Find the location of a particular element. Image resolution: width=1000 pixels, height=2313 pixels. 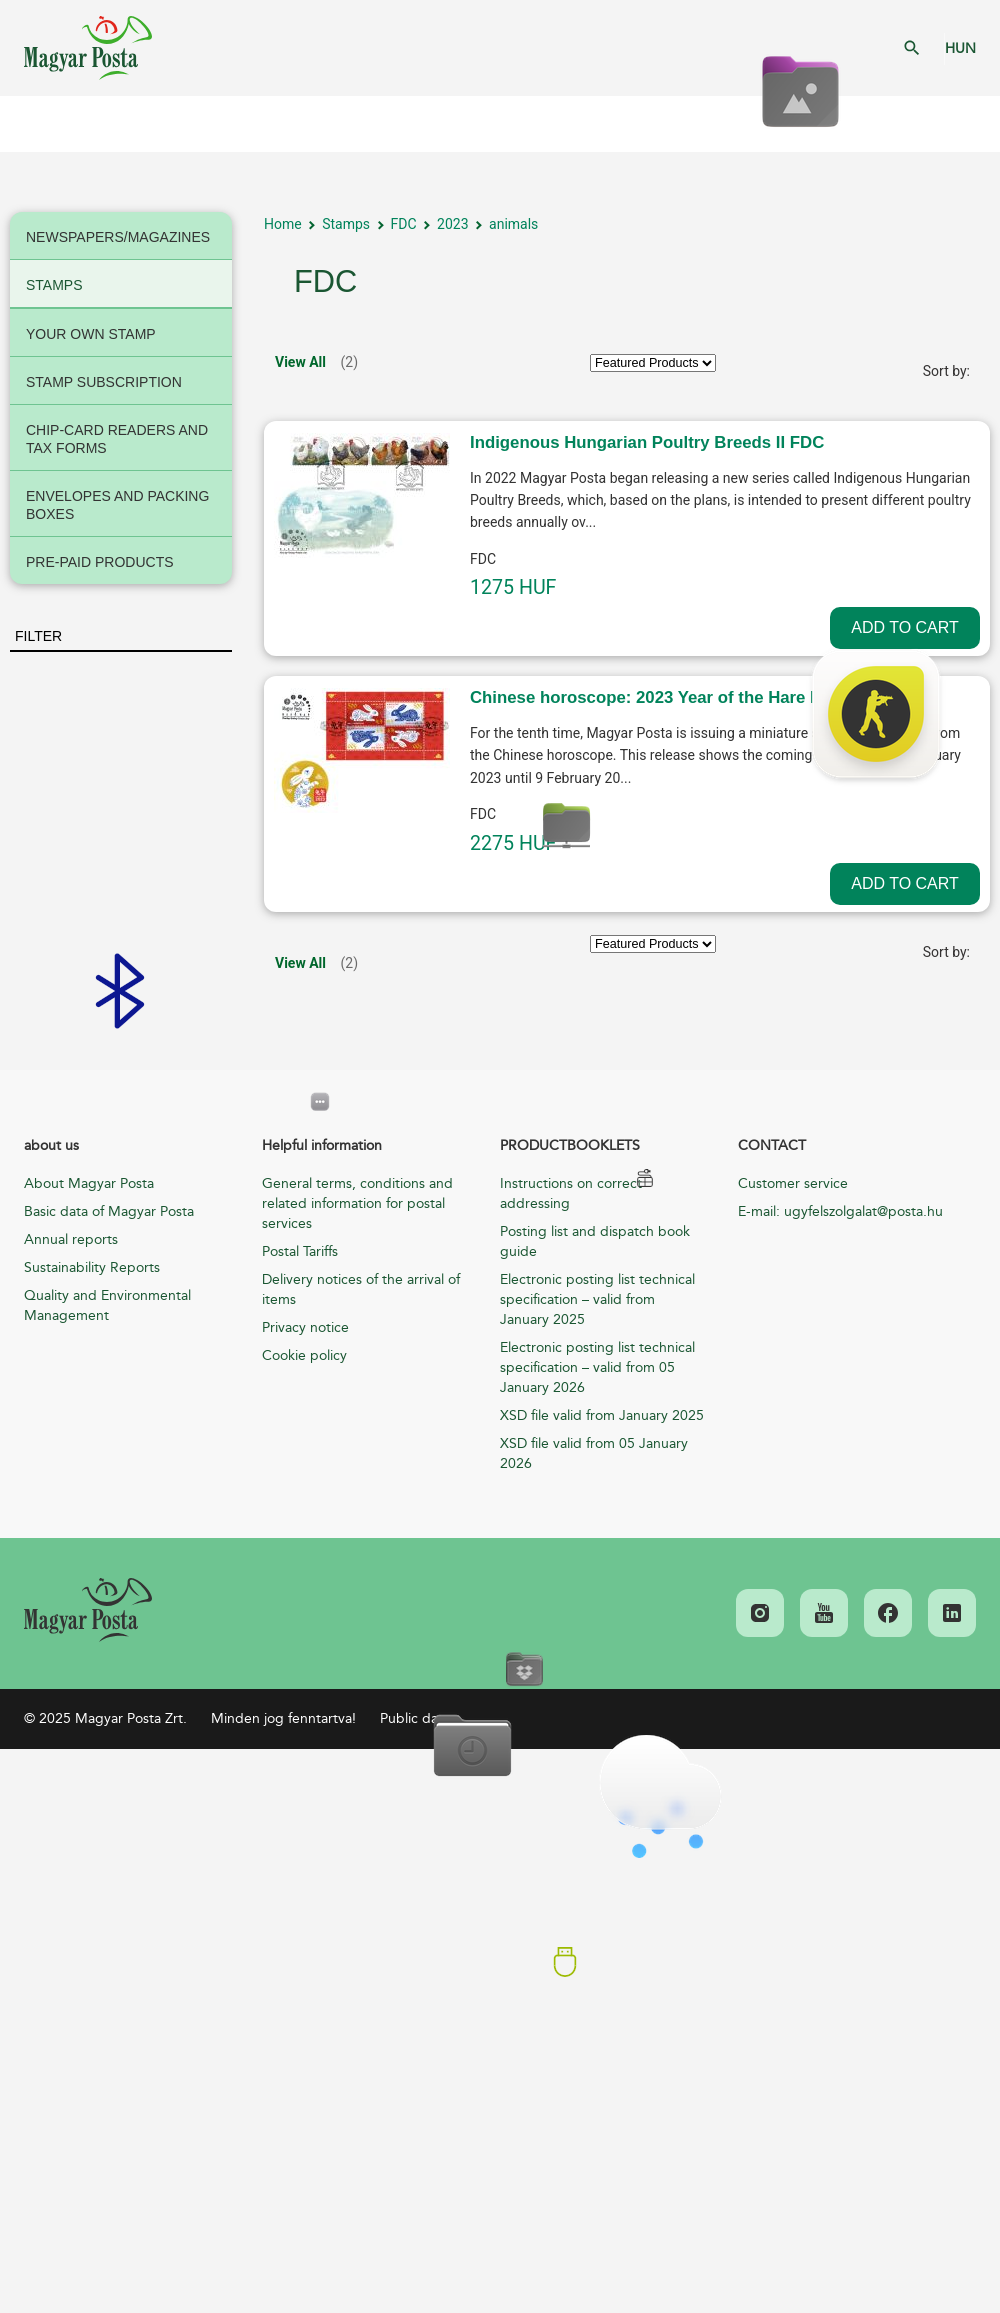

access other or miscellaneous preferences is located at coordinates (320, 1102).